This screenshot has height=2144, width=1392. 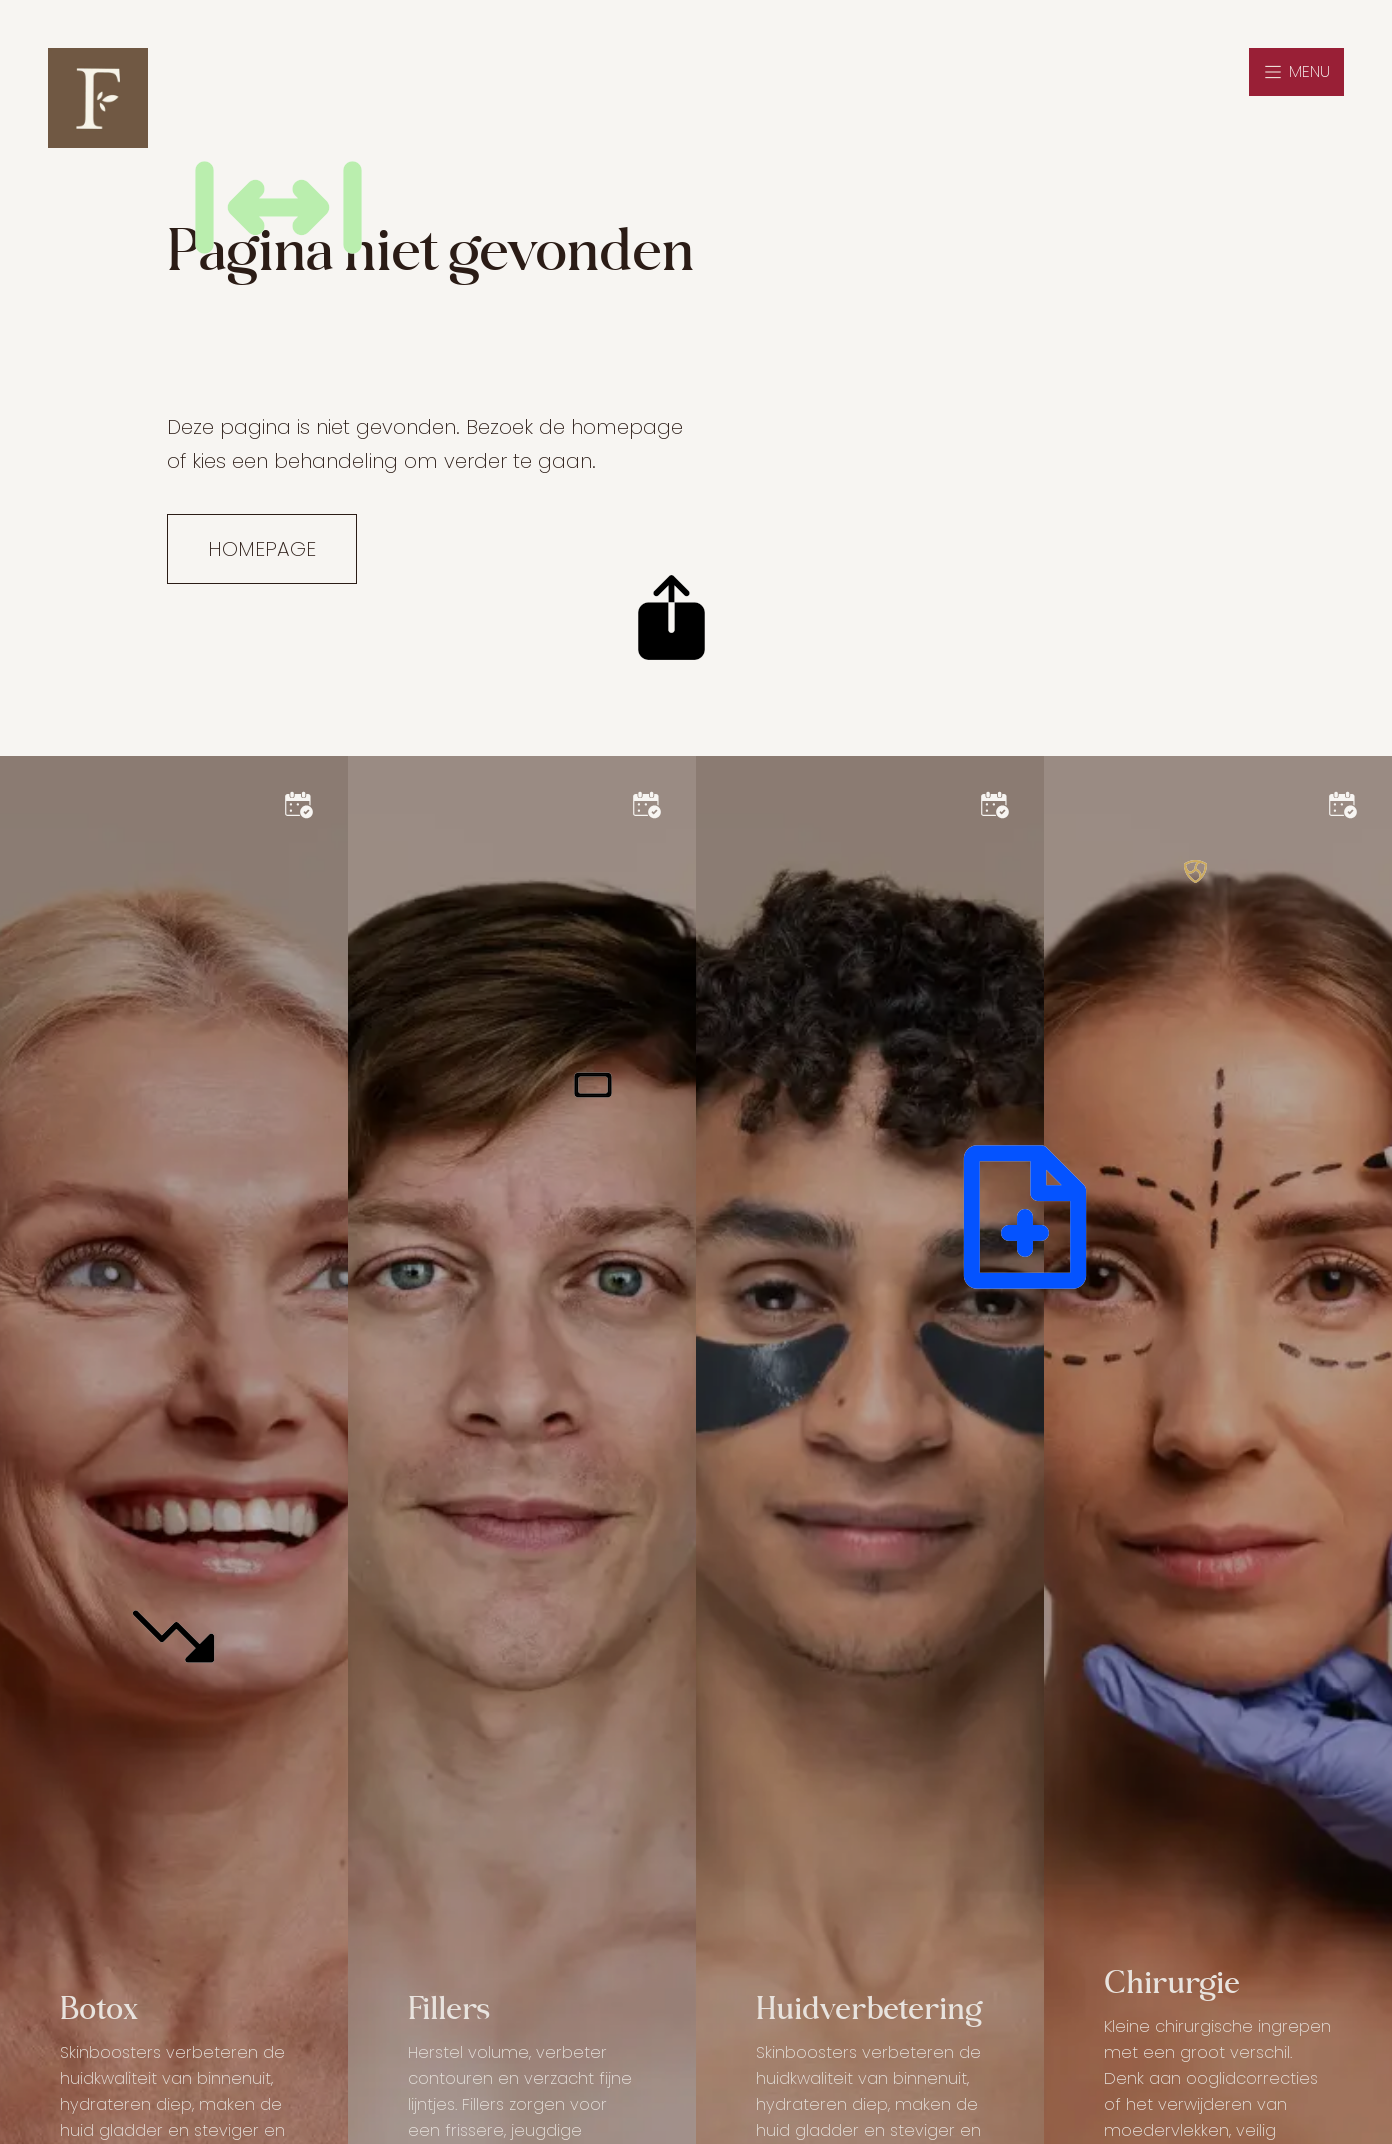 I want to click on adjust horizontal spacing or margins, so click(x=278, y=207).